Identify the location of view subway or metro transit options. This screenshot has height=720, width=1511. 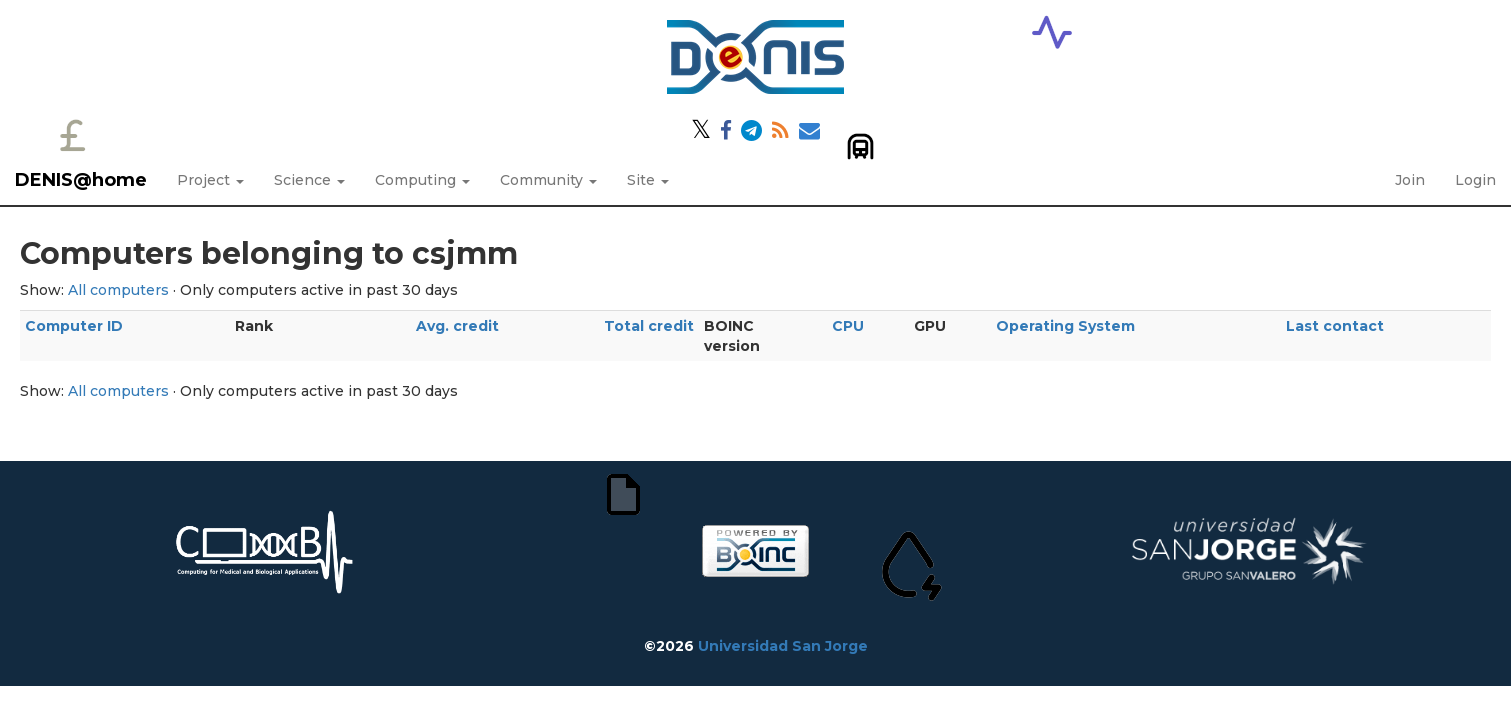
(860, 147).